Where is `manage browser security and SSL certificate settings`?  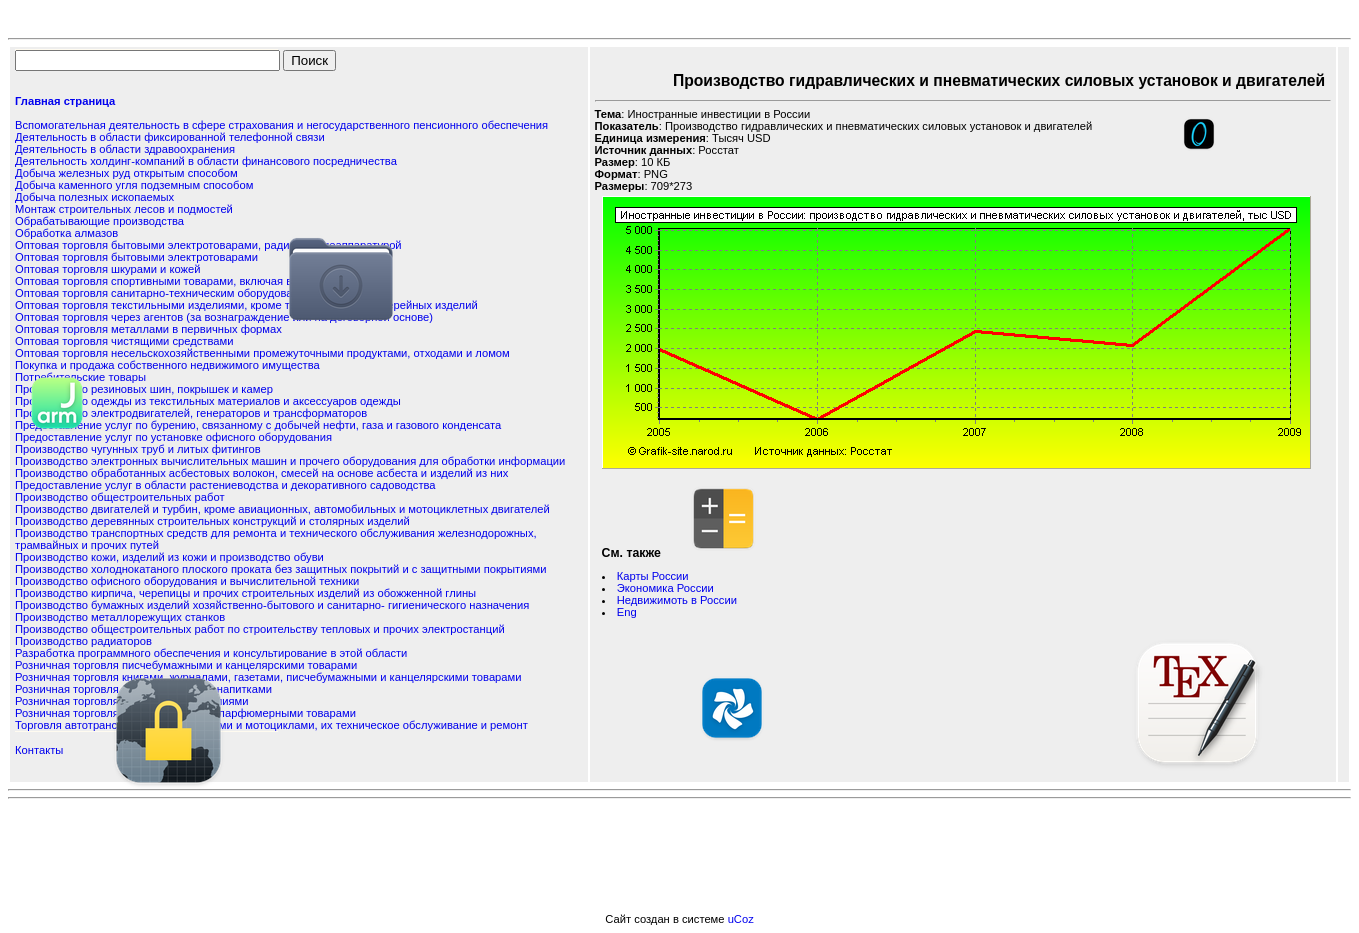
manage browser security and SSL certificate settings is located at coordinates (168, 730).